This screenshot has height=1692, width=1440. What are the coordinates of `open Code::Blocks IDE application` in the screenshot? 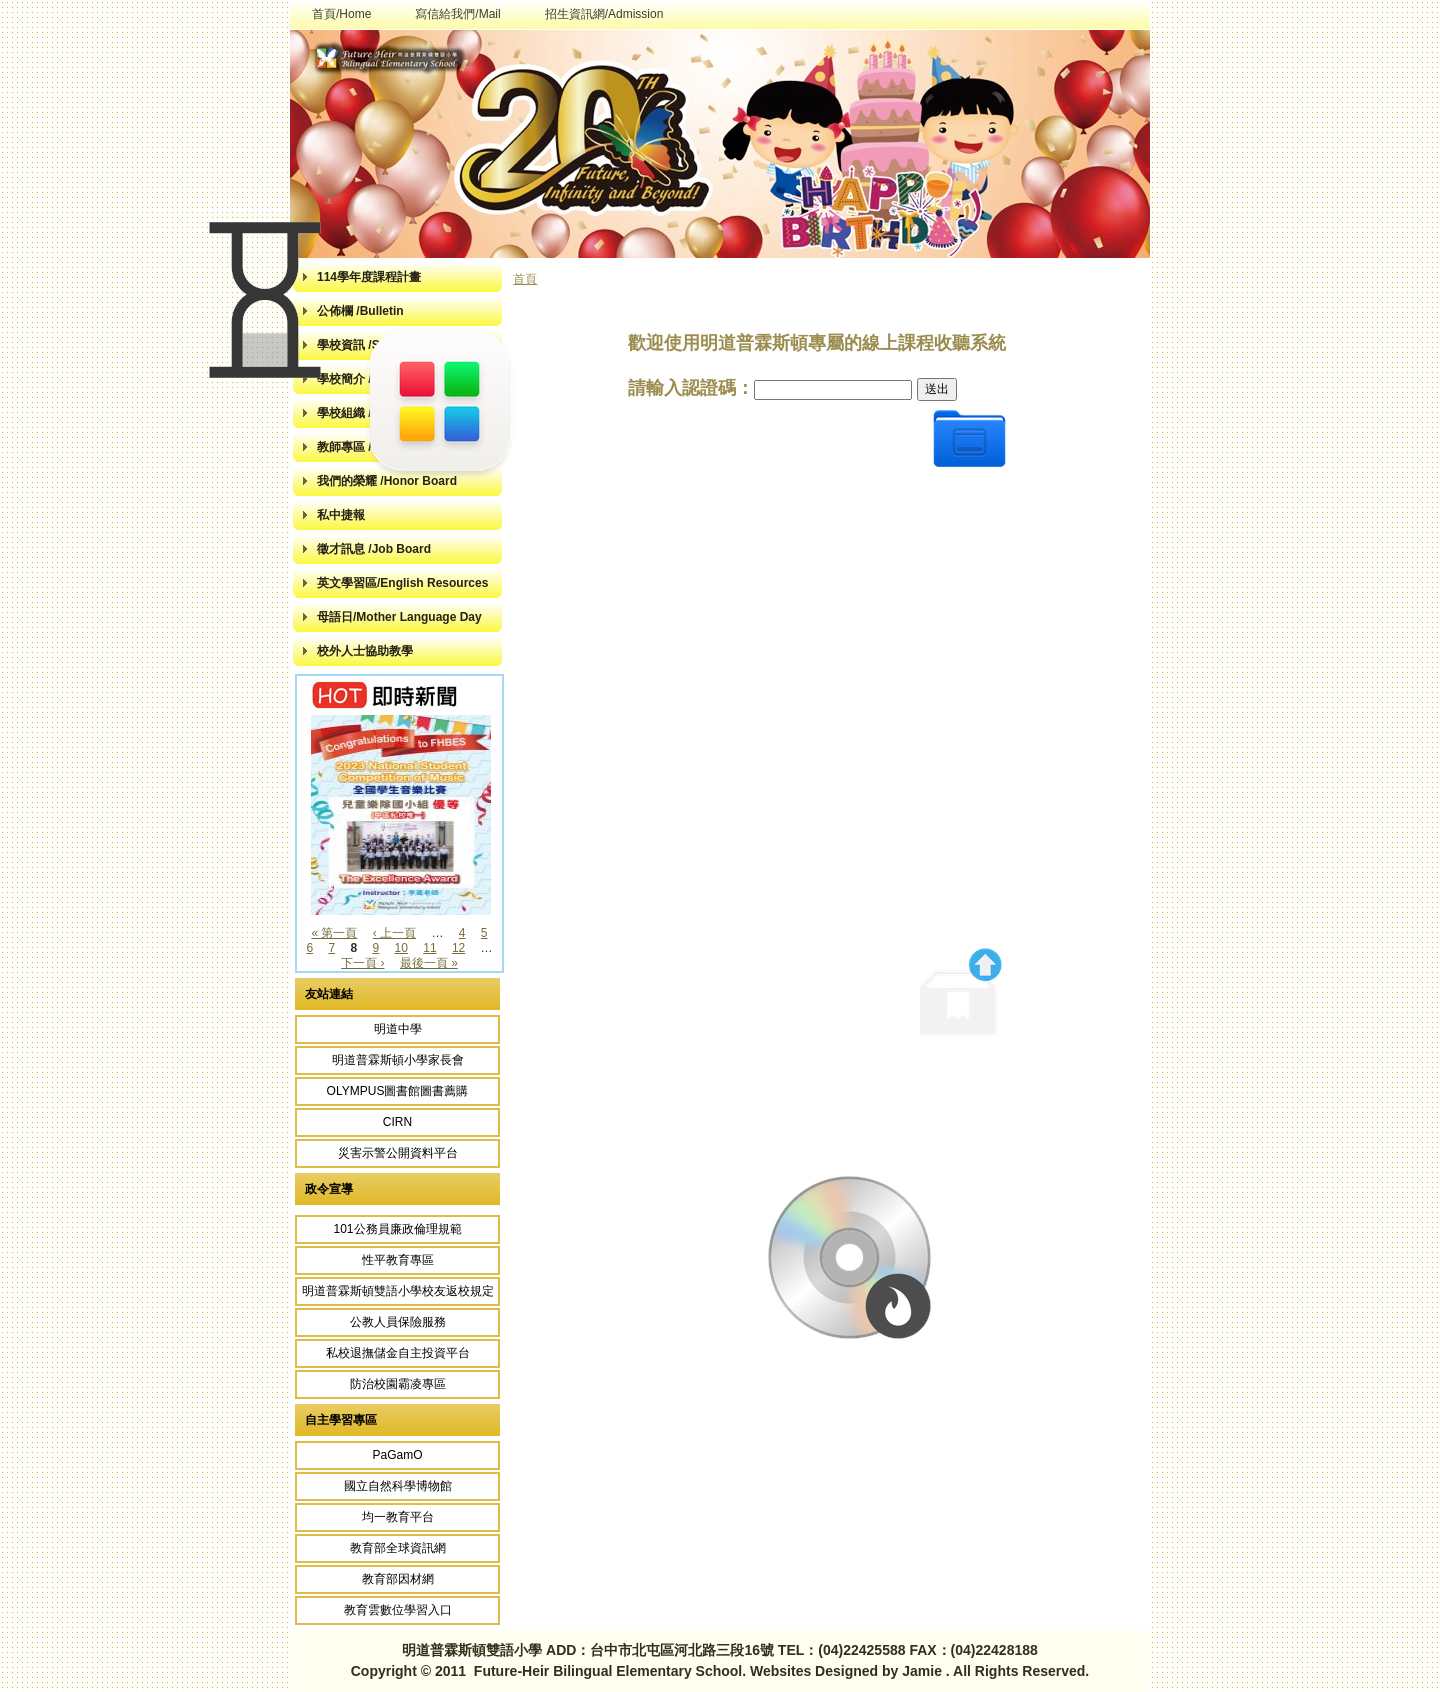 It's located at (439, 401).